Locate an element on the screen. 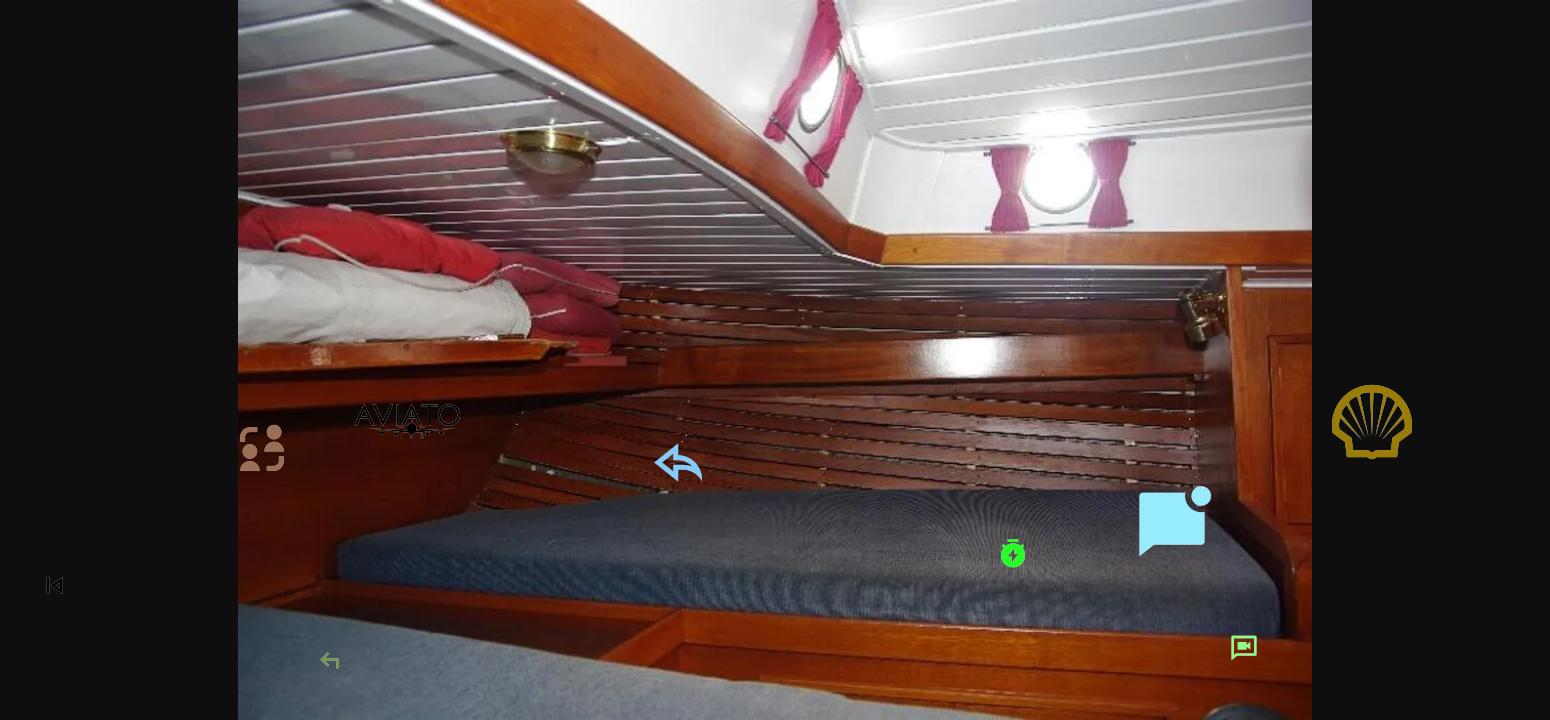 Image resolution: width=1550 pixels, height=720 pixels. reply to a message or email is located at coordinates (680, 462).